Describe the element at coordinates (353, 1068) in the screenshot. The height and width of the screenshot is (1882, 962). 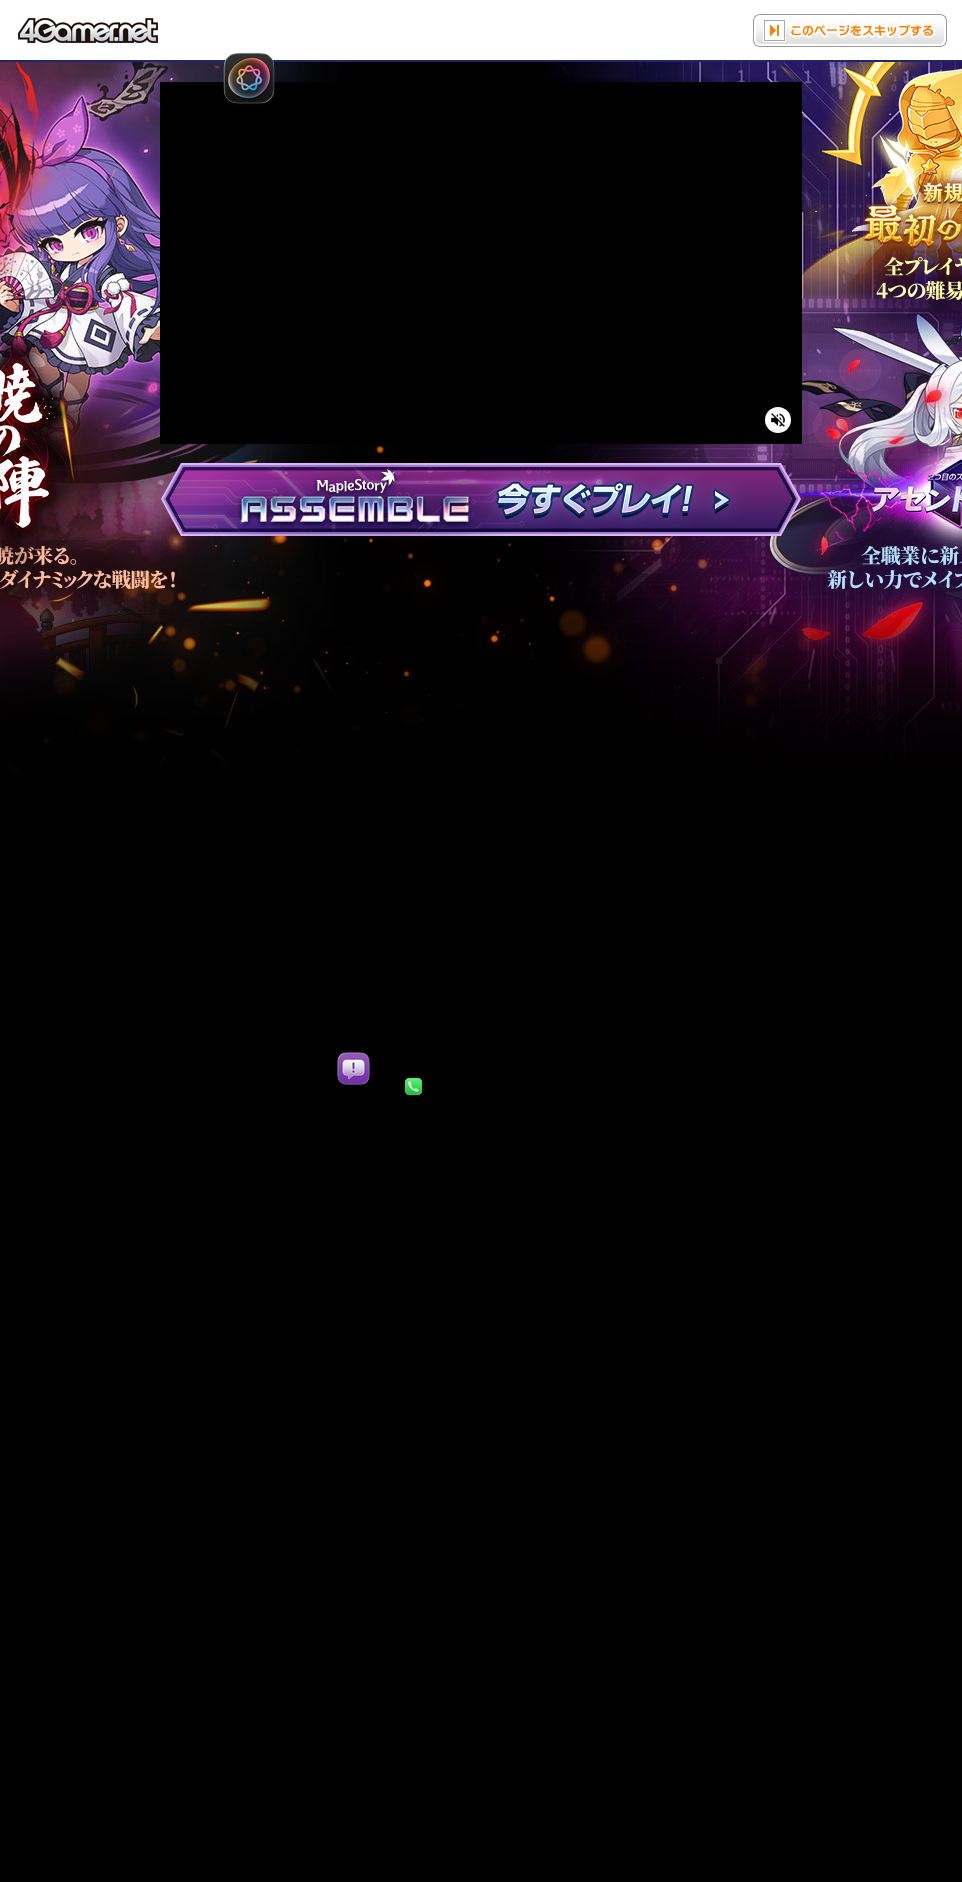
I see `open Feedback Assistant to submit bug reports to Apple` at that location.